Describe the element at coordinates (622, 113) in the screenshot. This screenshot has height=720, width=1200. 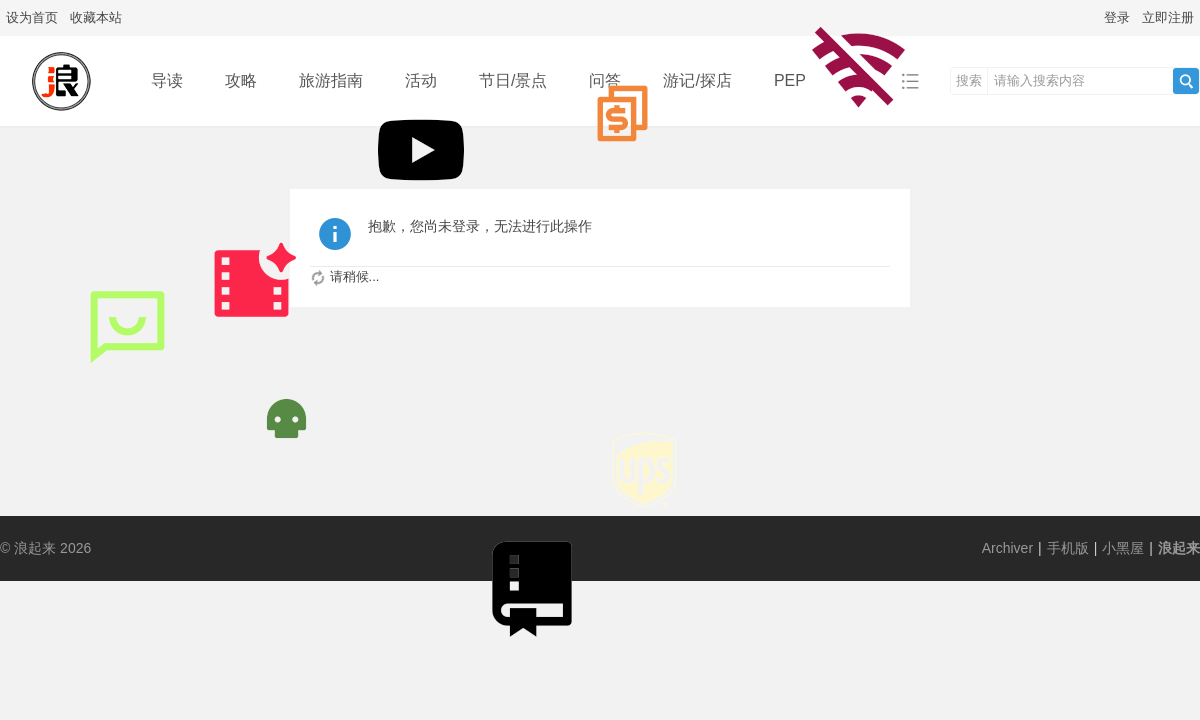
I see `view currency or financial documents` at that location.